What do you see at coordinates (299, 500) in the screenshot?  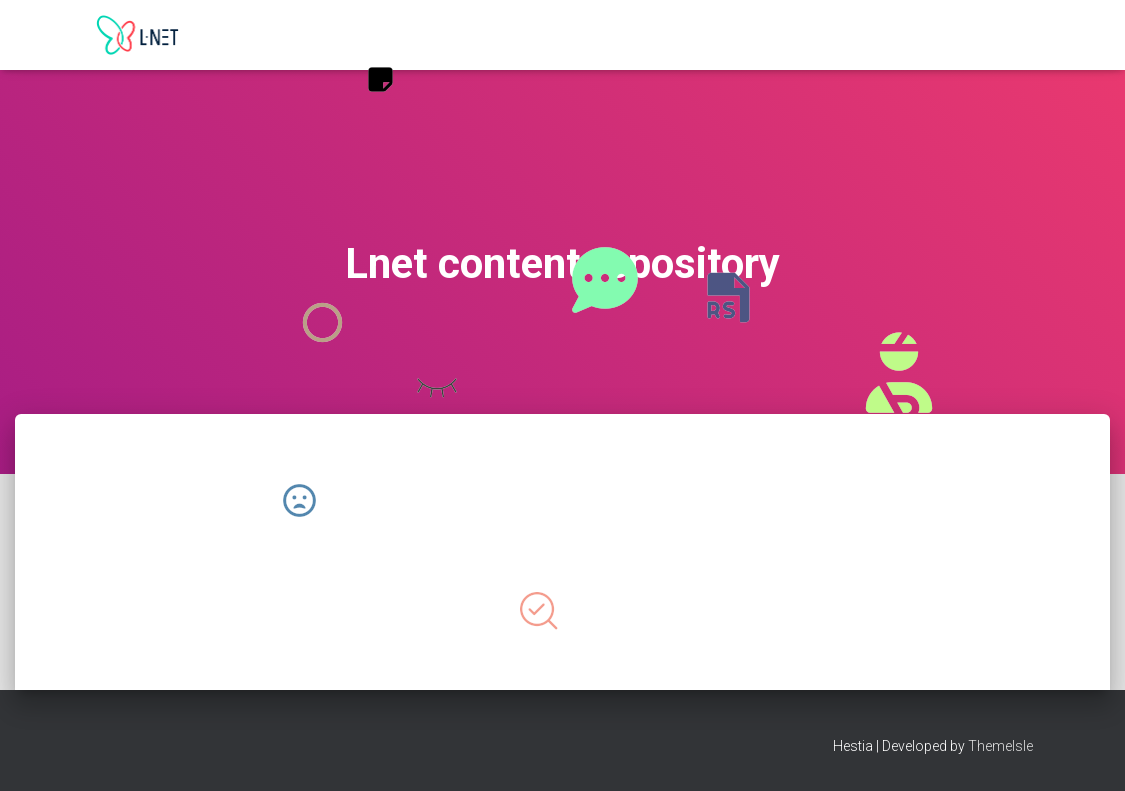 I see `indicates a negative reaction or dissatisfied feedback` at bounding box center [299, 500].